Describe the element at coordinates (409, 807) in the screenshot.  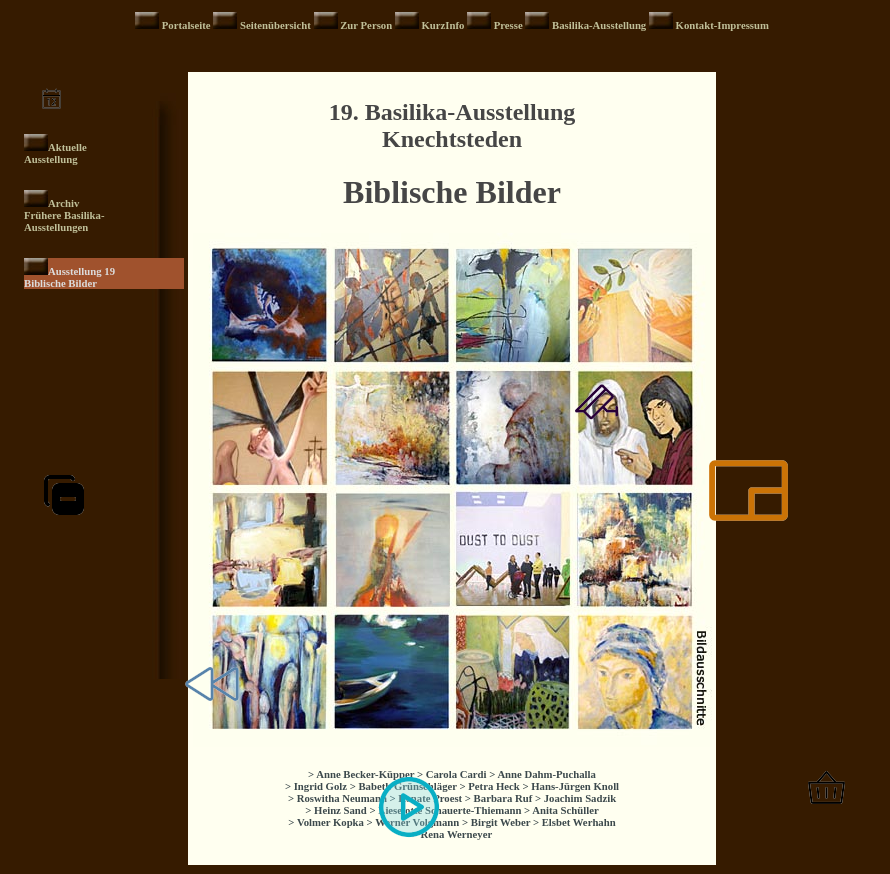
I see `play media or video content` at that location.